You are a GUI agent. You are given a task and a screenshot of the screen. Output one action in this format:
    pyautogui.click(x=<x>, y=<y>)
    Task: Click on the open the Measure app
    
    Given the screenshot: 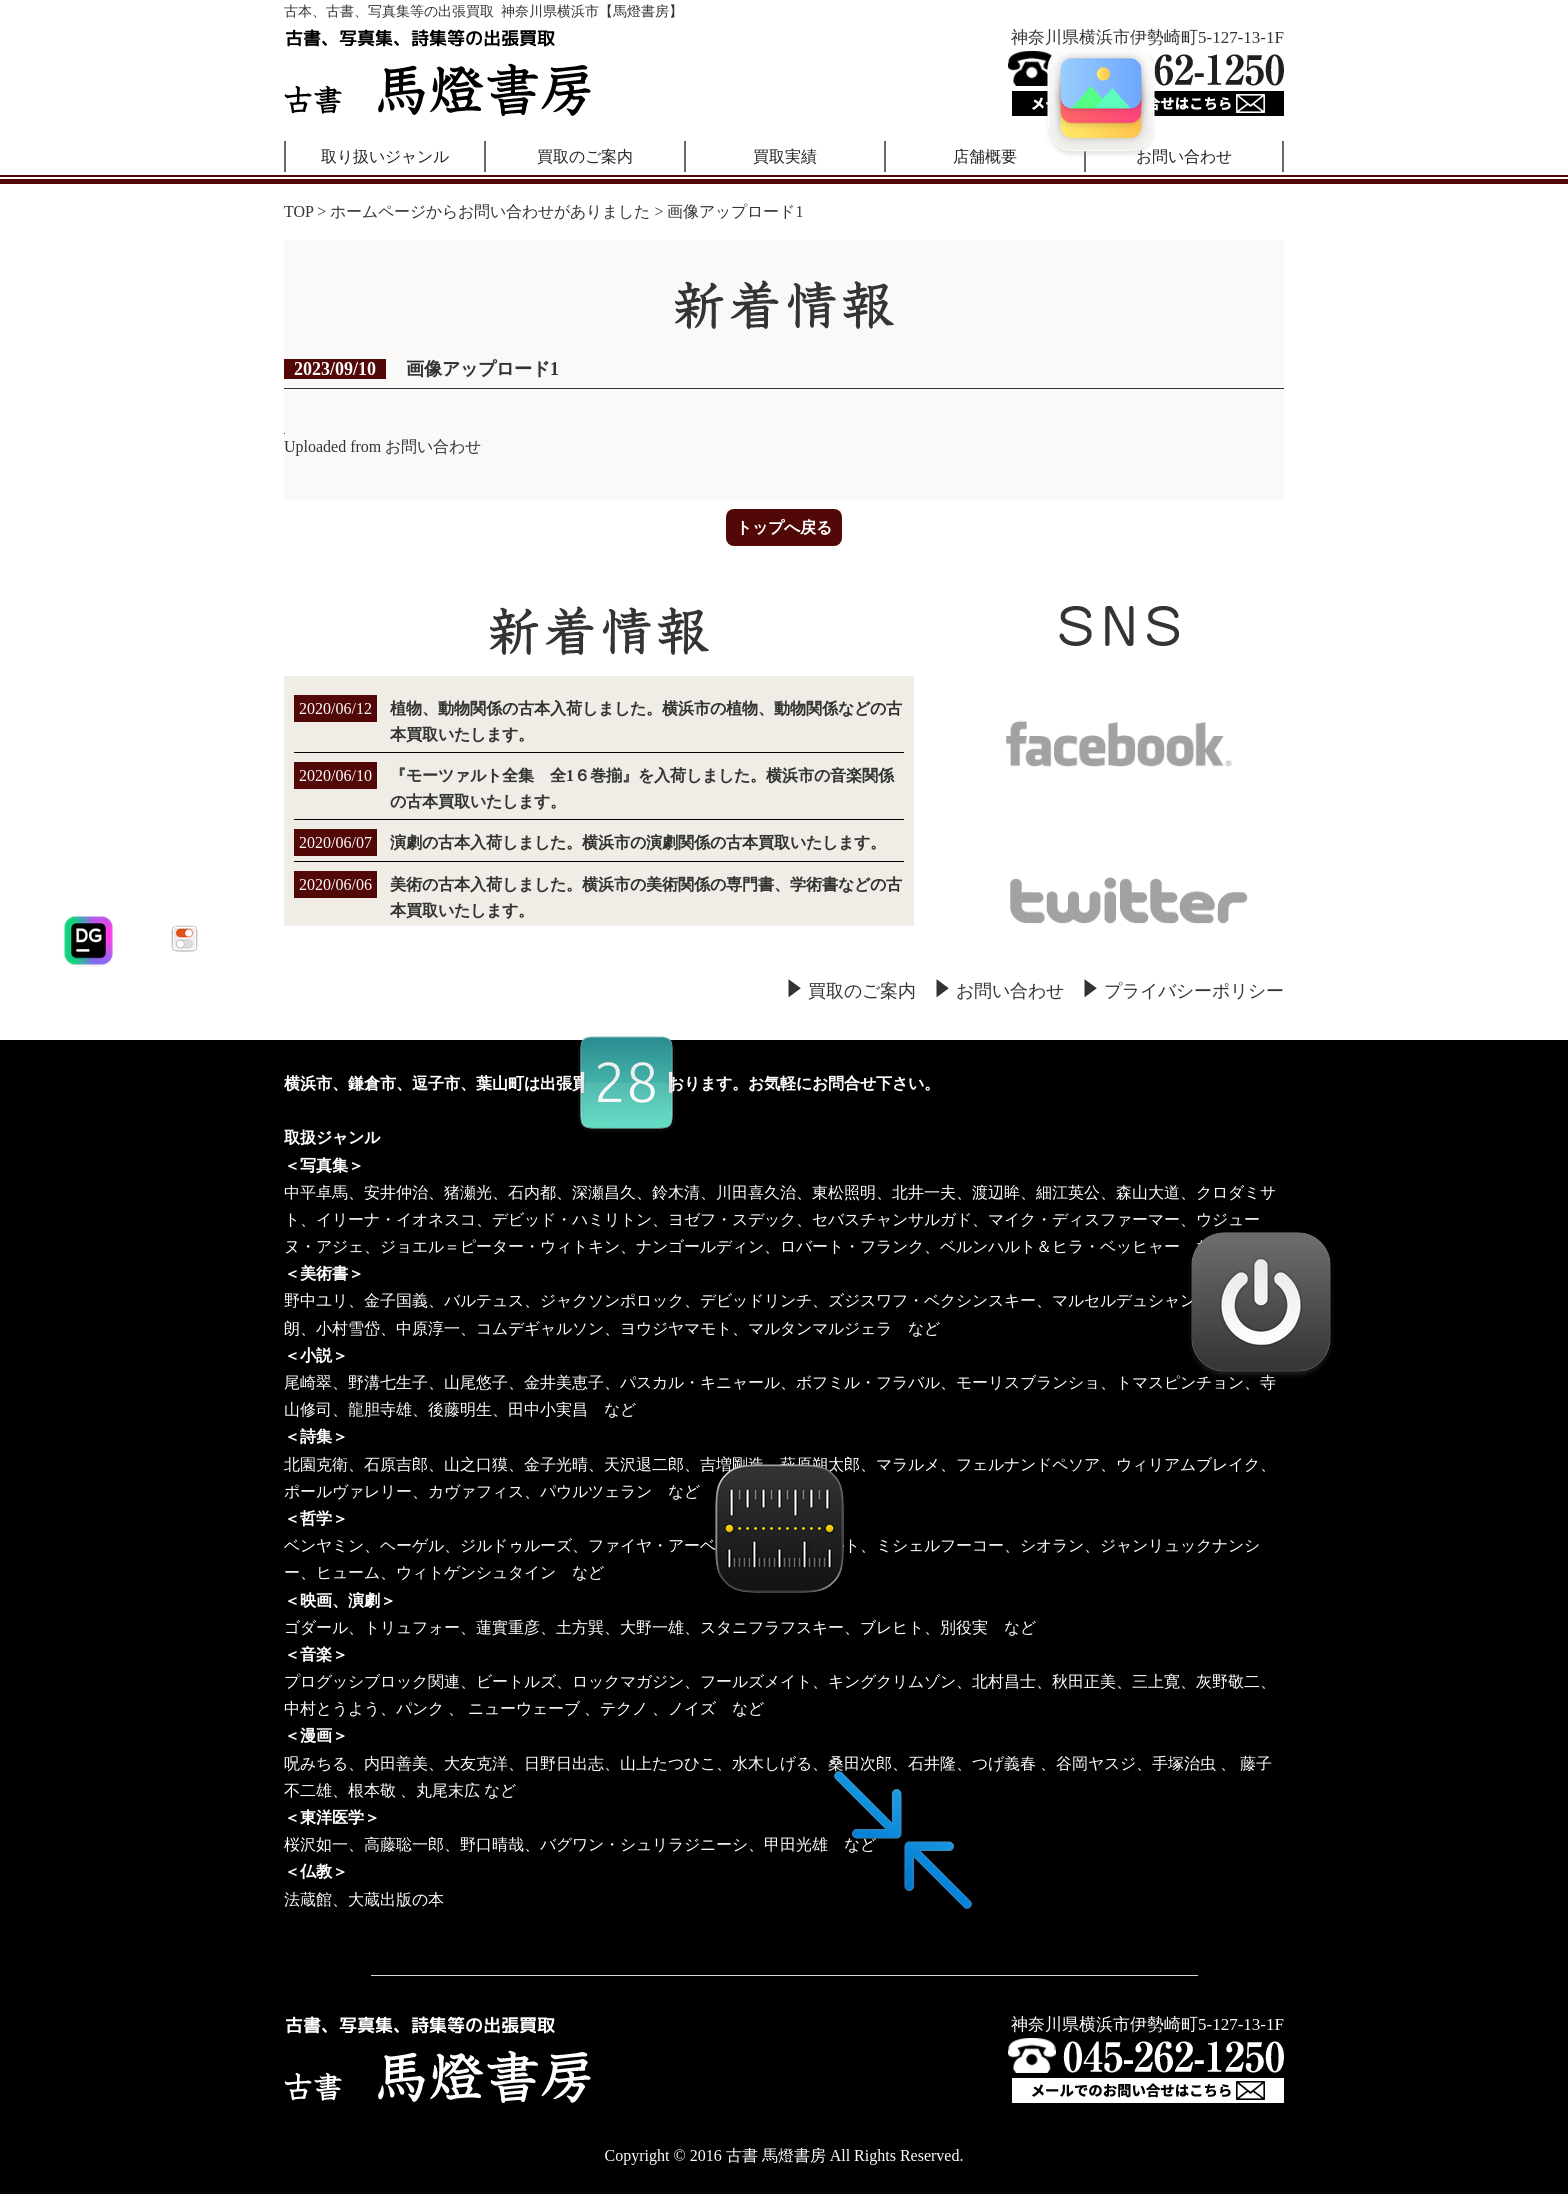 What is the action you would take?
    pyautogui.click(x=779, y=1528)
    